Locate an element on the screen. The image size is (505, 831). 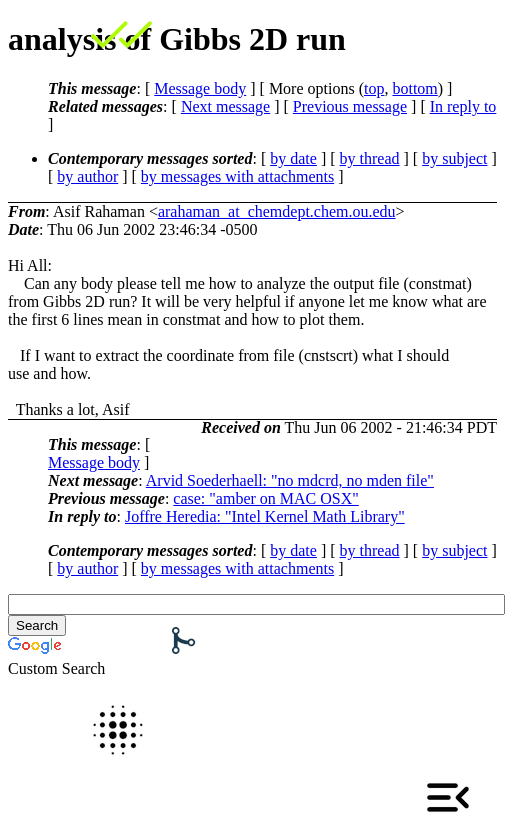
apply blur effect to image is located at coordinates (118, 730).